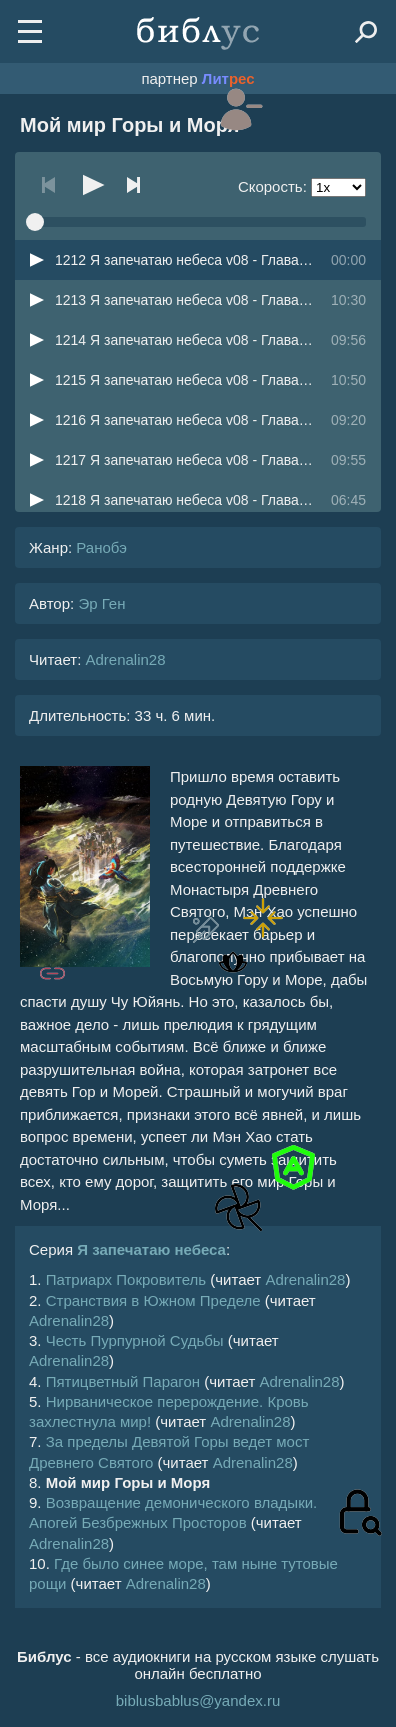 The width and height of the screenshot is (396, 1727). What do you see at coordinates (263, 918) in the screenshot?
I see `collapse or minimize content from all directions` at bounding box center [263, 918].